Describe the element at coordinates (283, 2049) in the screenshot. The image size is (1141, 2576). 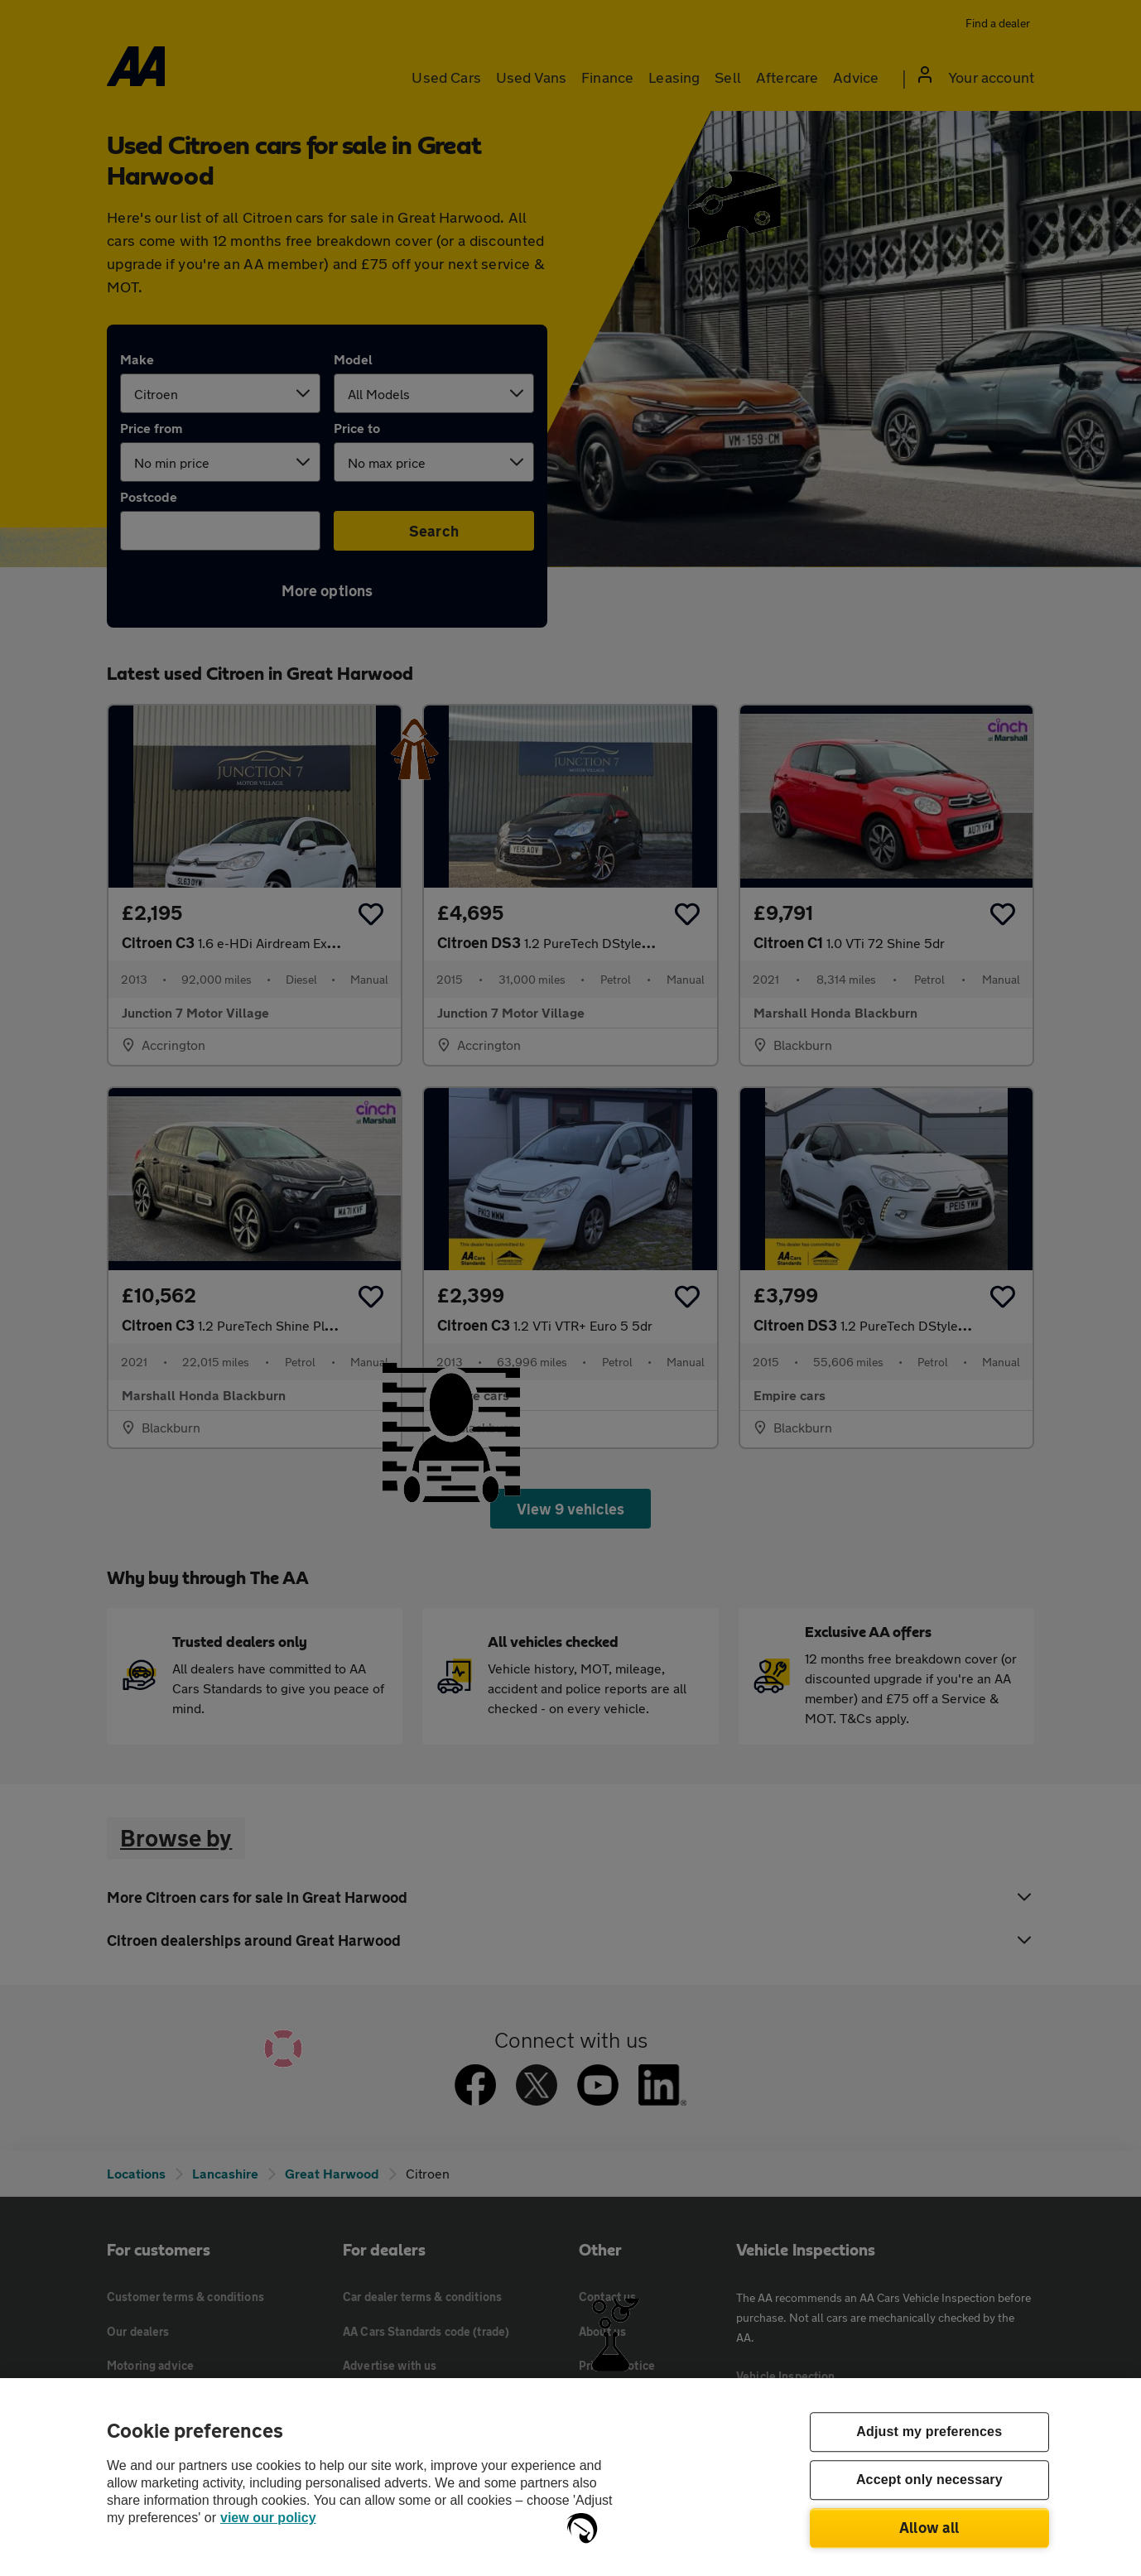
I see `access help or support center` at that location.